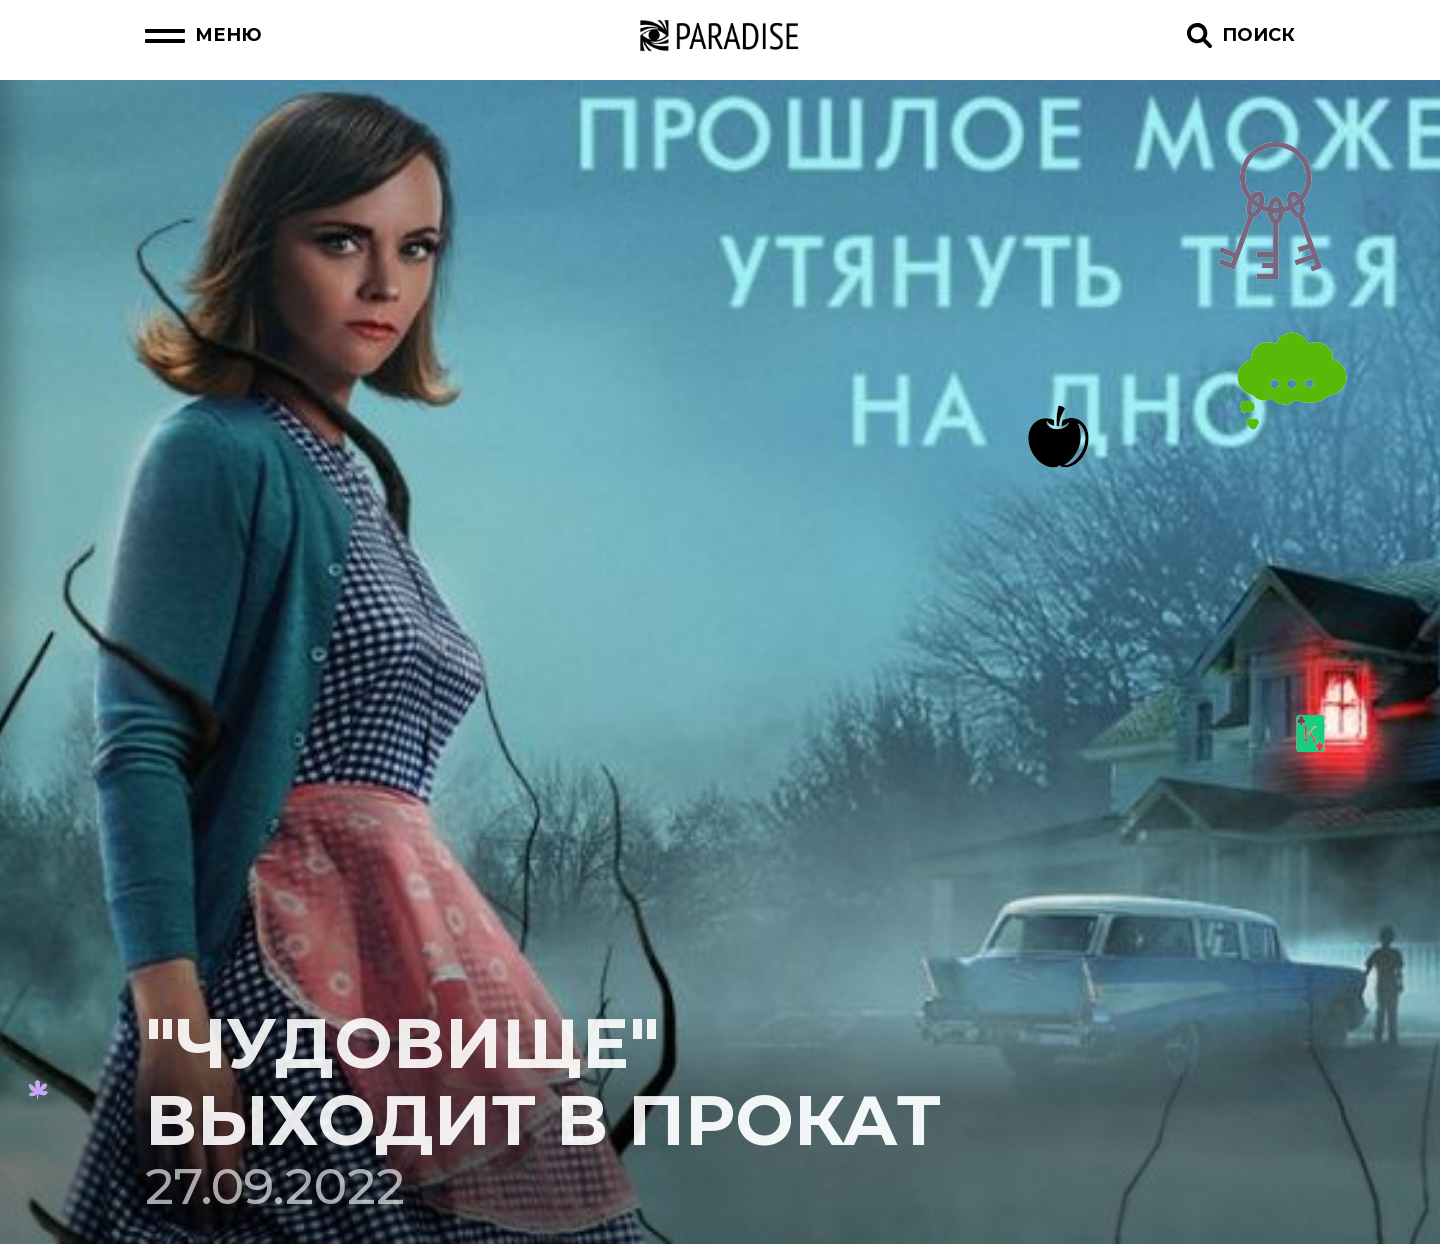 The image size is (1440, 1244). I want to click on king of clubs playing card, so click(1310, 733).